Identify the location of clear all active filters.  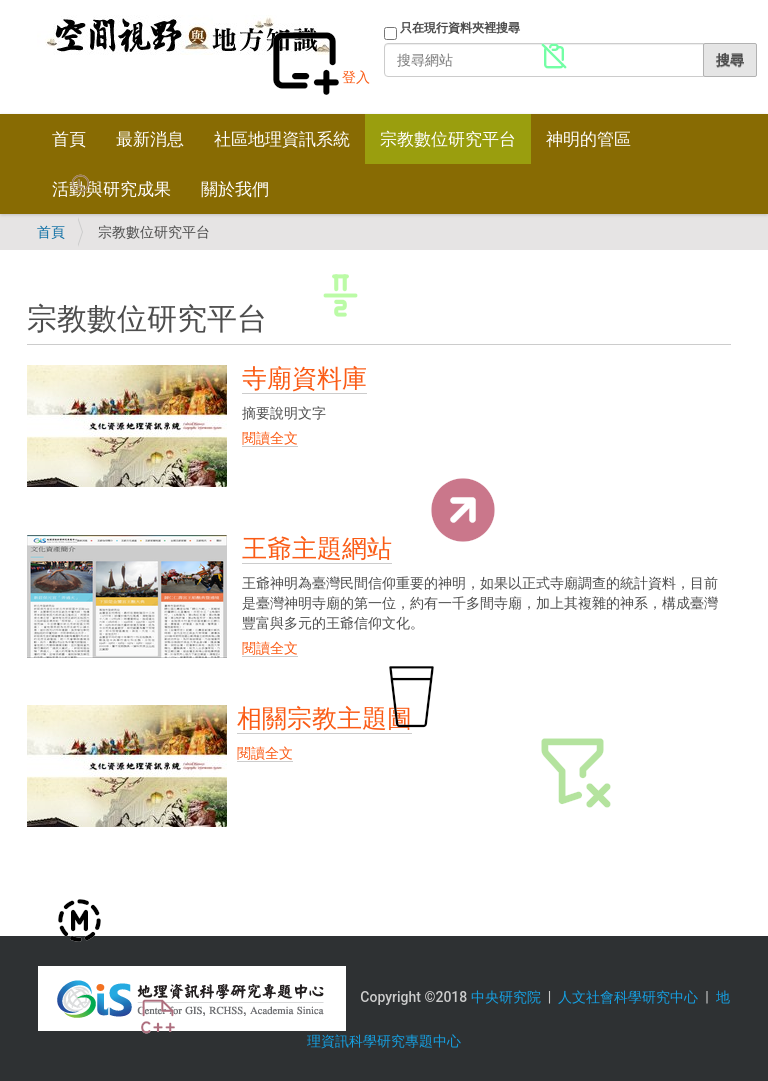
(572, 769).